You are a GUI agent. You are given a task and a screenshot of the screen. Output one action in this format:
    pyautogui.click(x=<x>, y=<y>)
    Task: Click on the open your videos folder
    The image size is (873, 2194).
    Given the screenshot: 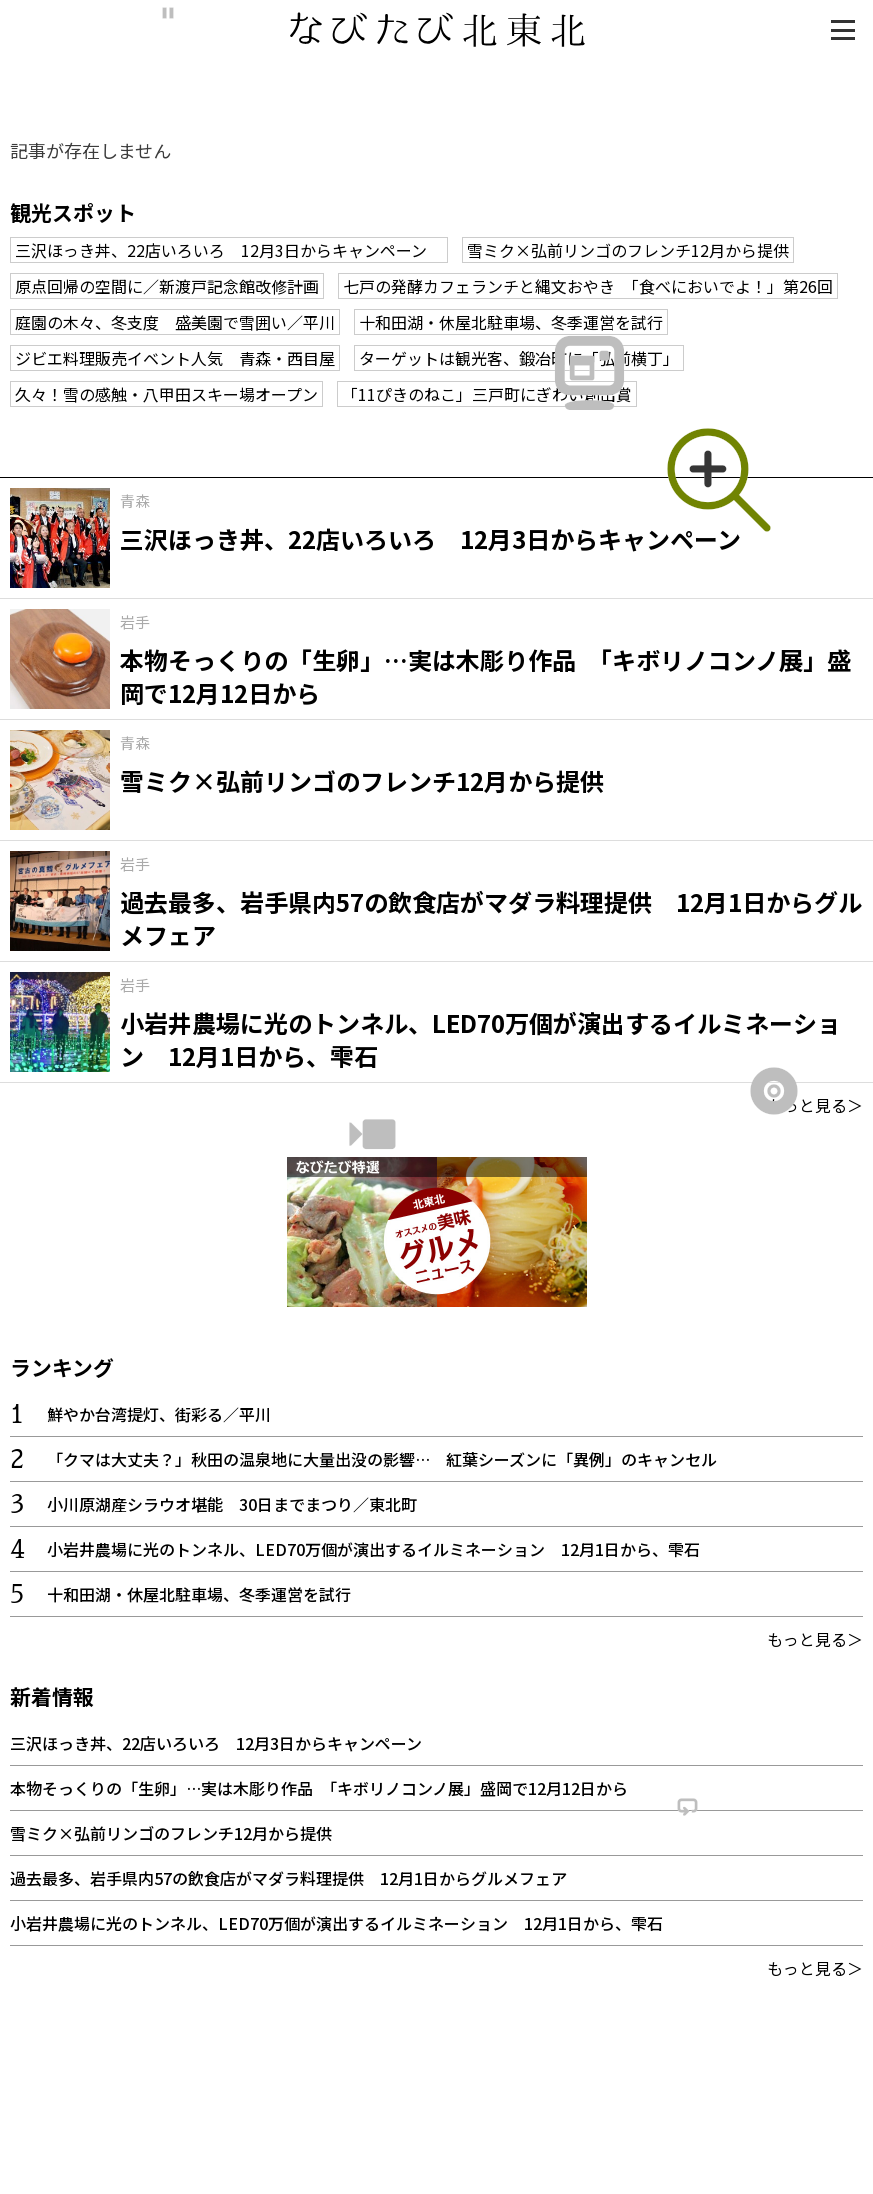 What is the action you would take?
    pyautogui.click(x=372, y=1132)
    